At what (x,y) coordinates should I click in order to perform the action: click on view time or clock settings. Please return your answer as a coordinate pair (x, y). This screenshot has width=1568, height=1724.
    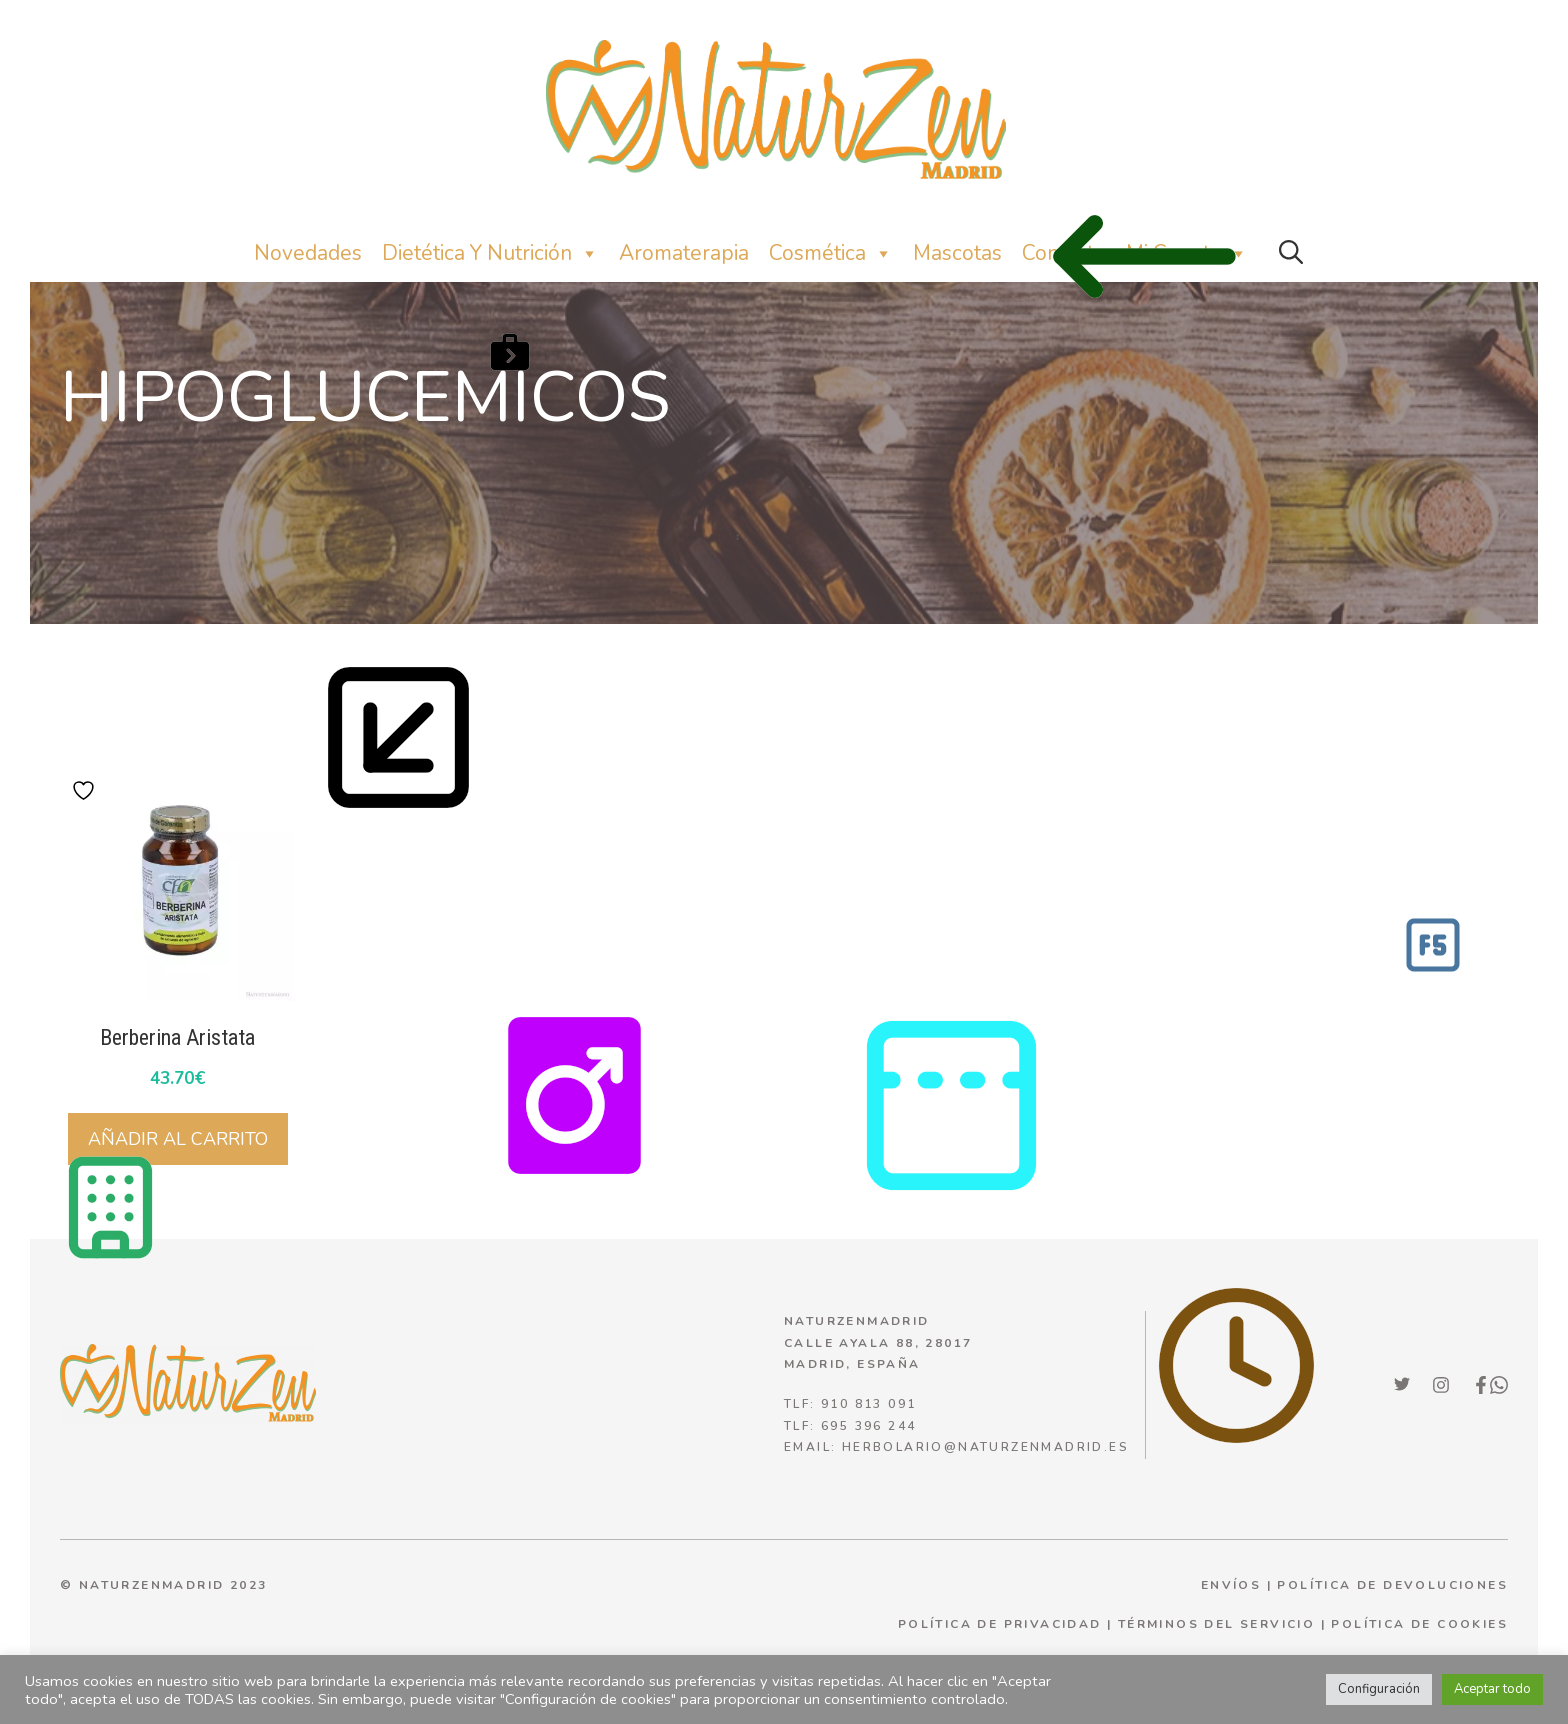
    Looking at the image, I should click on (1236, 1365).